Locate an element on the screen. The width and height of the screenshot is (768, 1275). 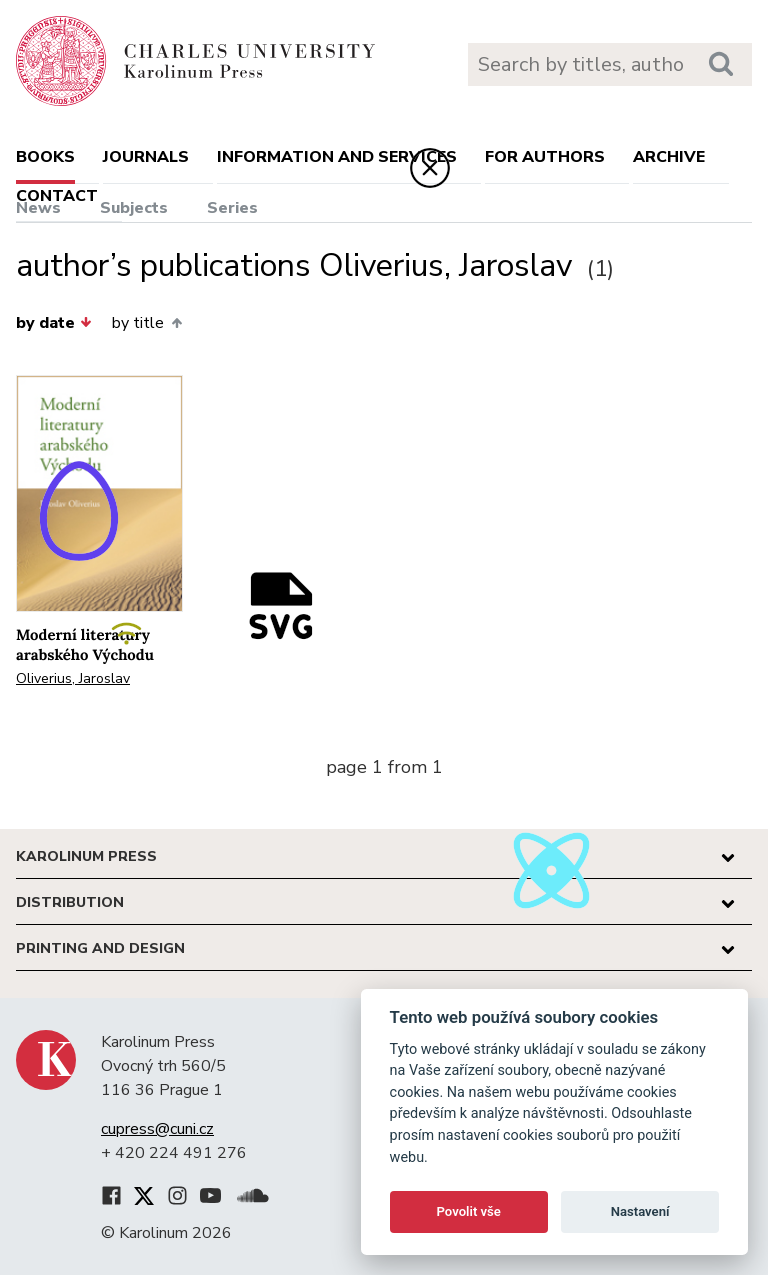
access science or chemistry tools is located at coordinates (551, 870).